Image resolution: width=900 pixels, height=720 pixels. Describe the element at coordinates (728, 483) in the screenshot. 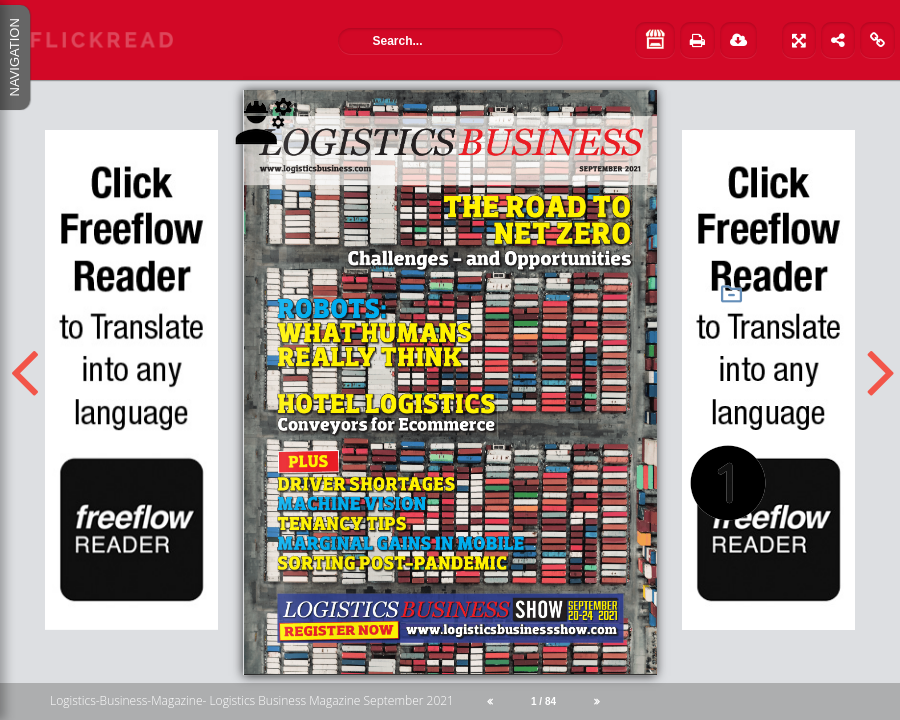

I see `indicates the first step in a process or sequence` at that location.